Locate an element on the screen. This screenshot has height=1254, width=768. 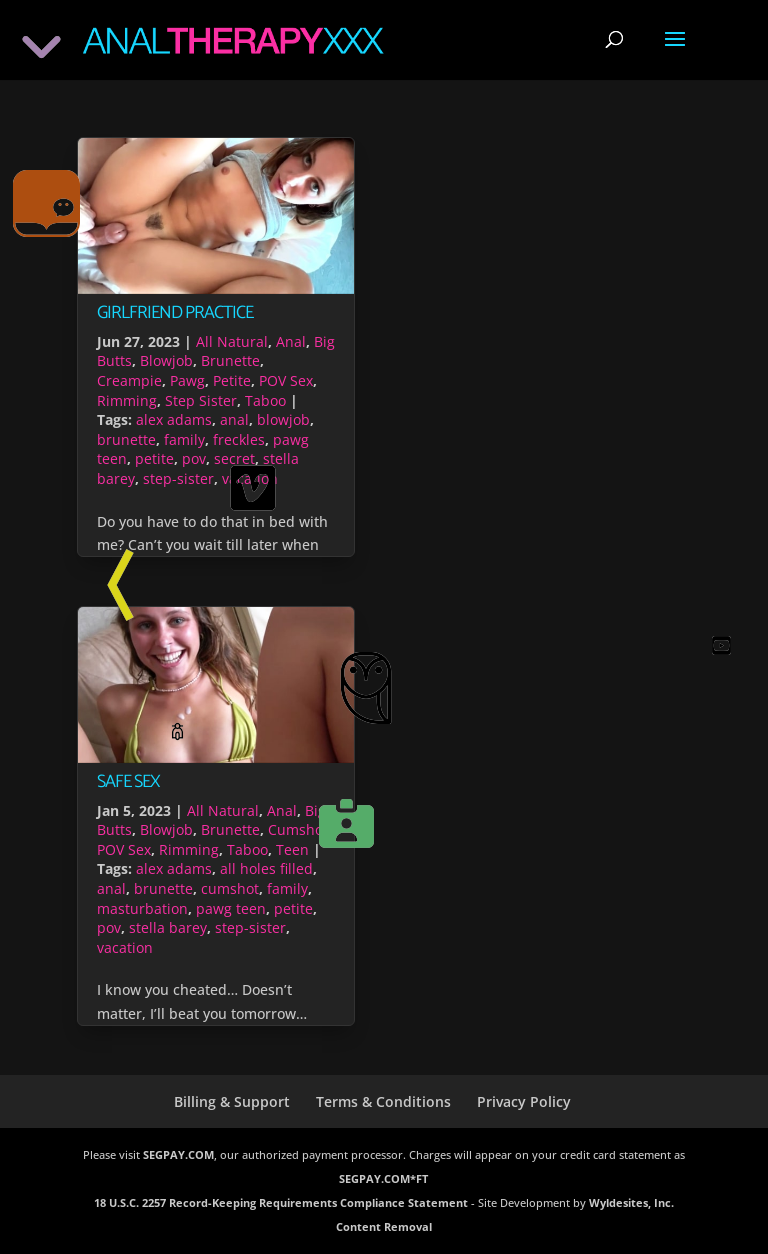
expand a collapsed section or menu is located at coordinates (41, 45).